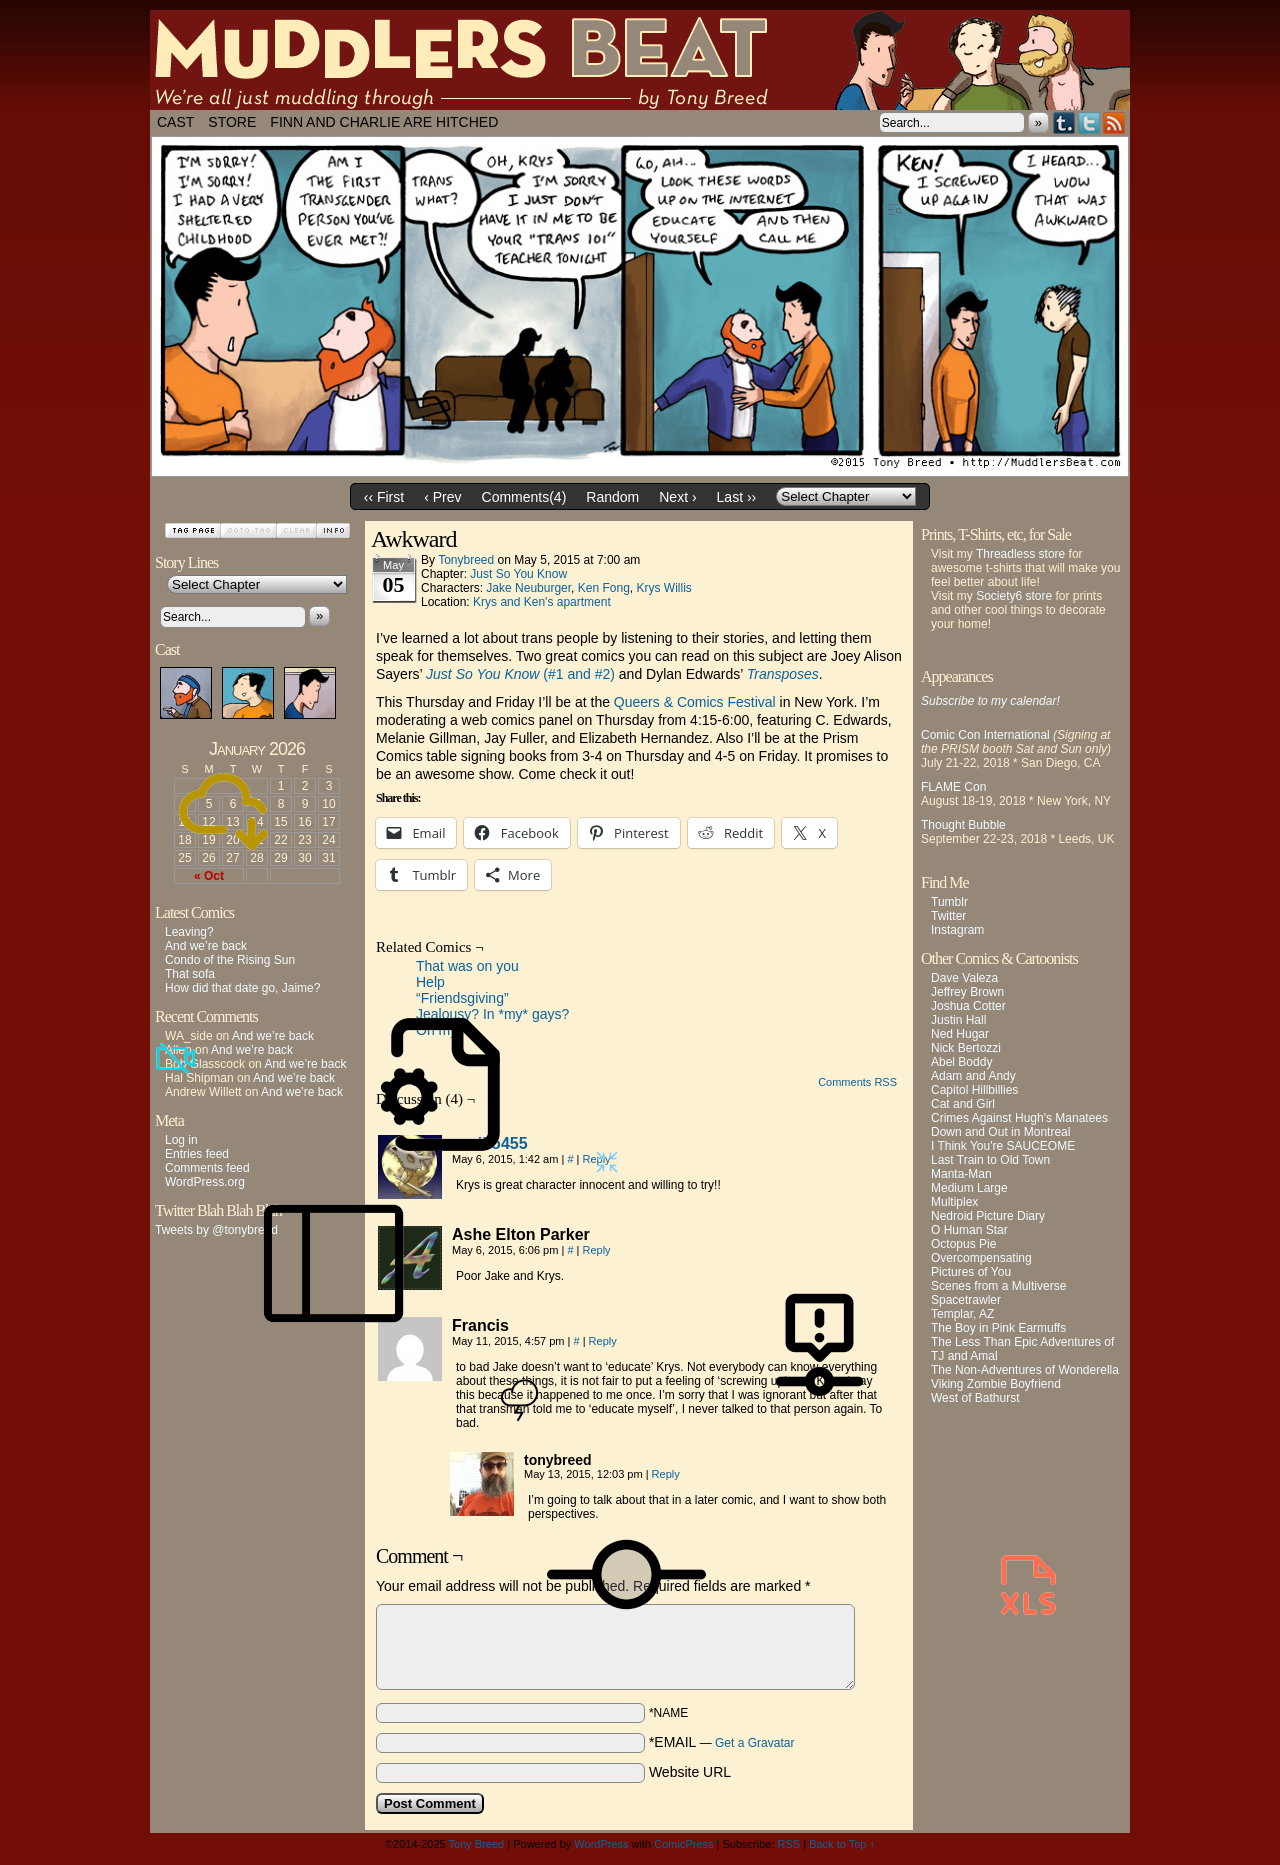 The height and width of the screenshot is (1865, 1280). What do you see at coordinates (445, 1084) in the screenshot?
I see `access file settings or configuration` at bounding box center [445, 1084].